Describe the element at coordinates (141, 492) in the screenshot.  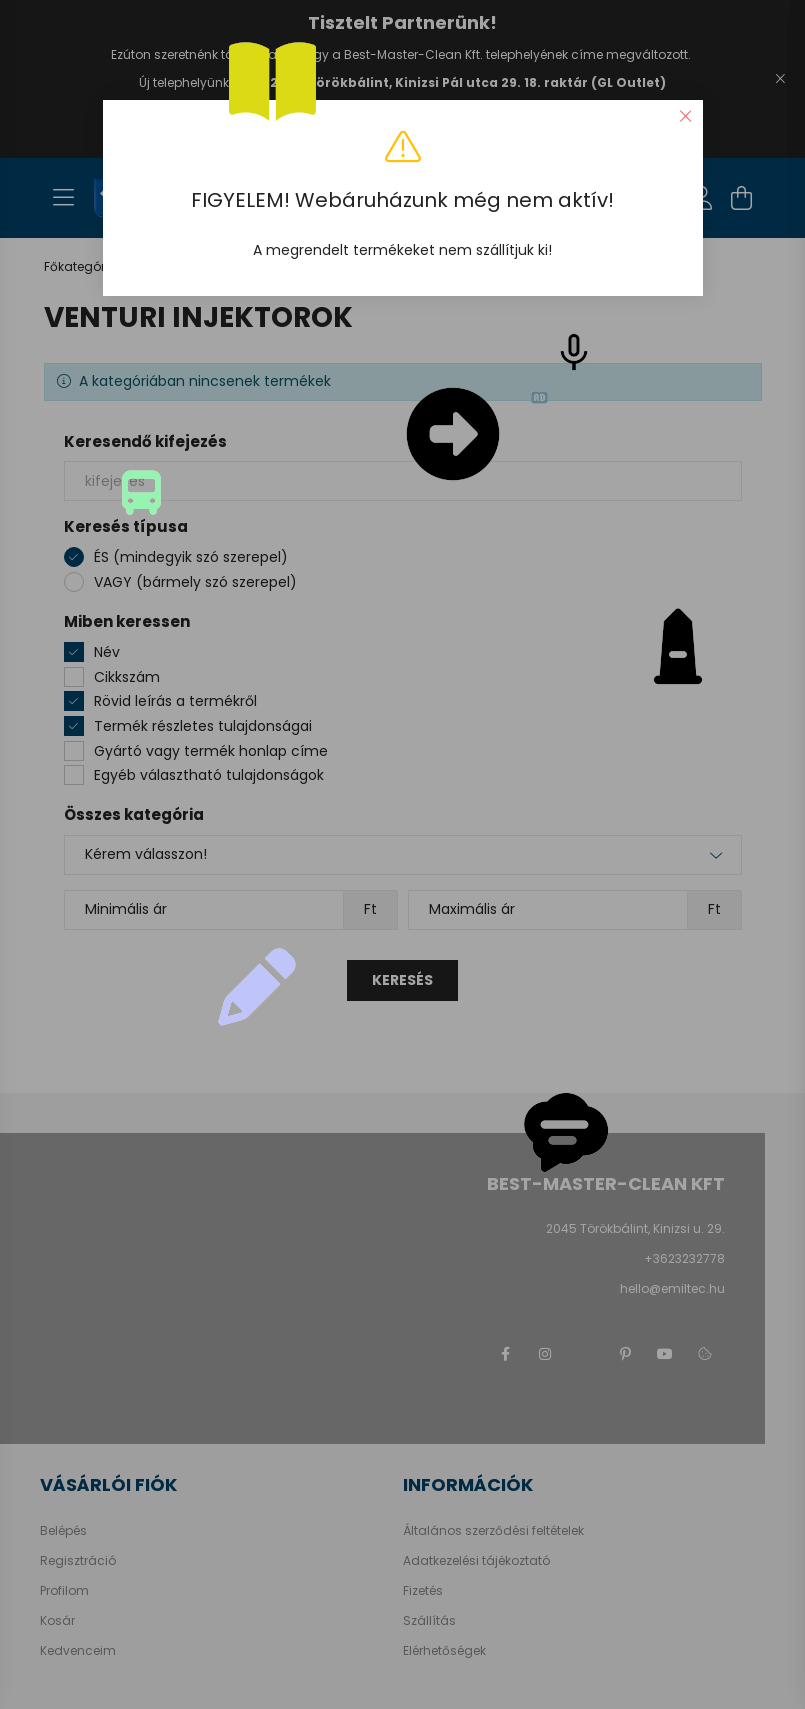
I see `view bus routes or schedules` at that location.